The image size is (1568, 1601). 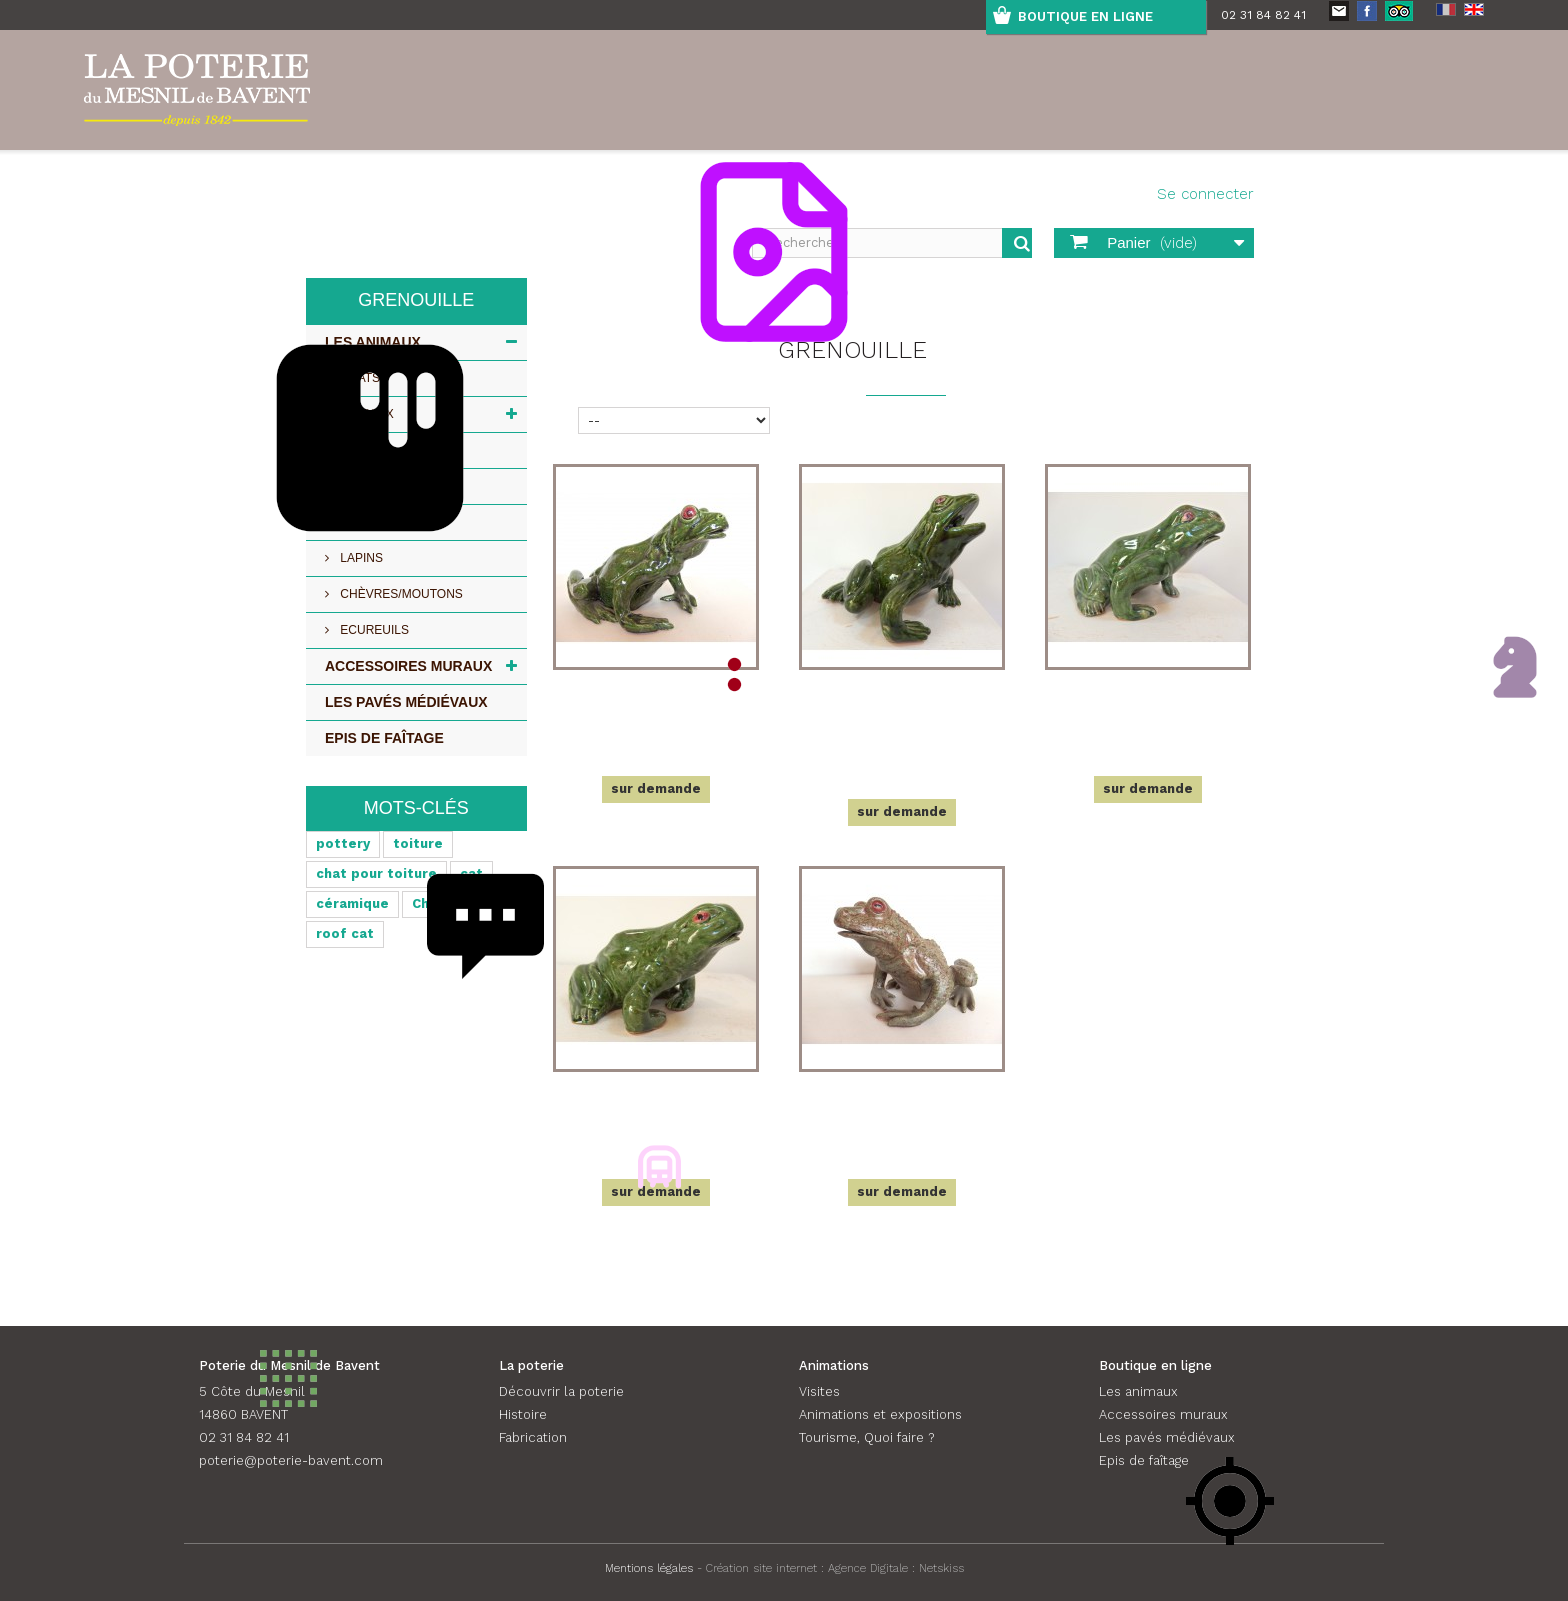 What do you see at coordinates (485, 926) in the screenshot?
I see `open chat or messaging` at bounding box center [485, 926].